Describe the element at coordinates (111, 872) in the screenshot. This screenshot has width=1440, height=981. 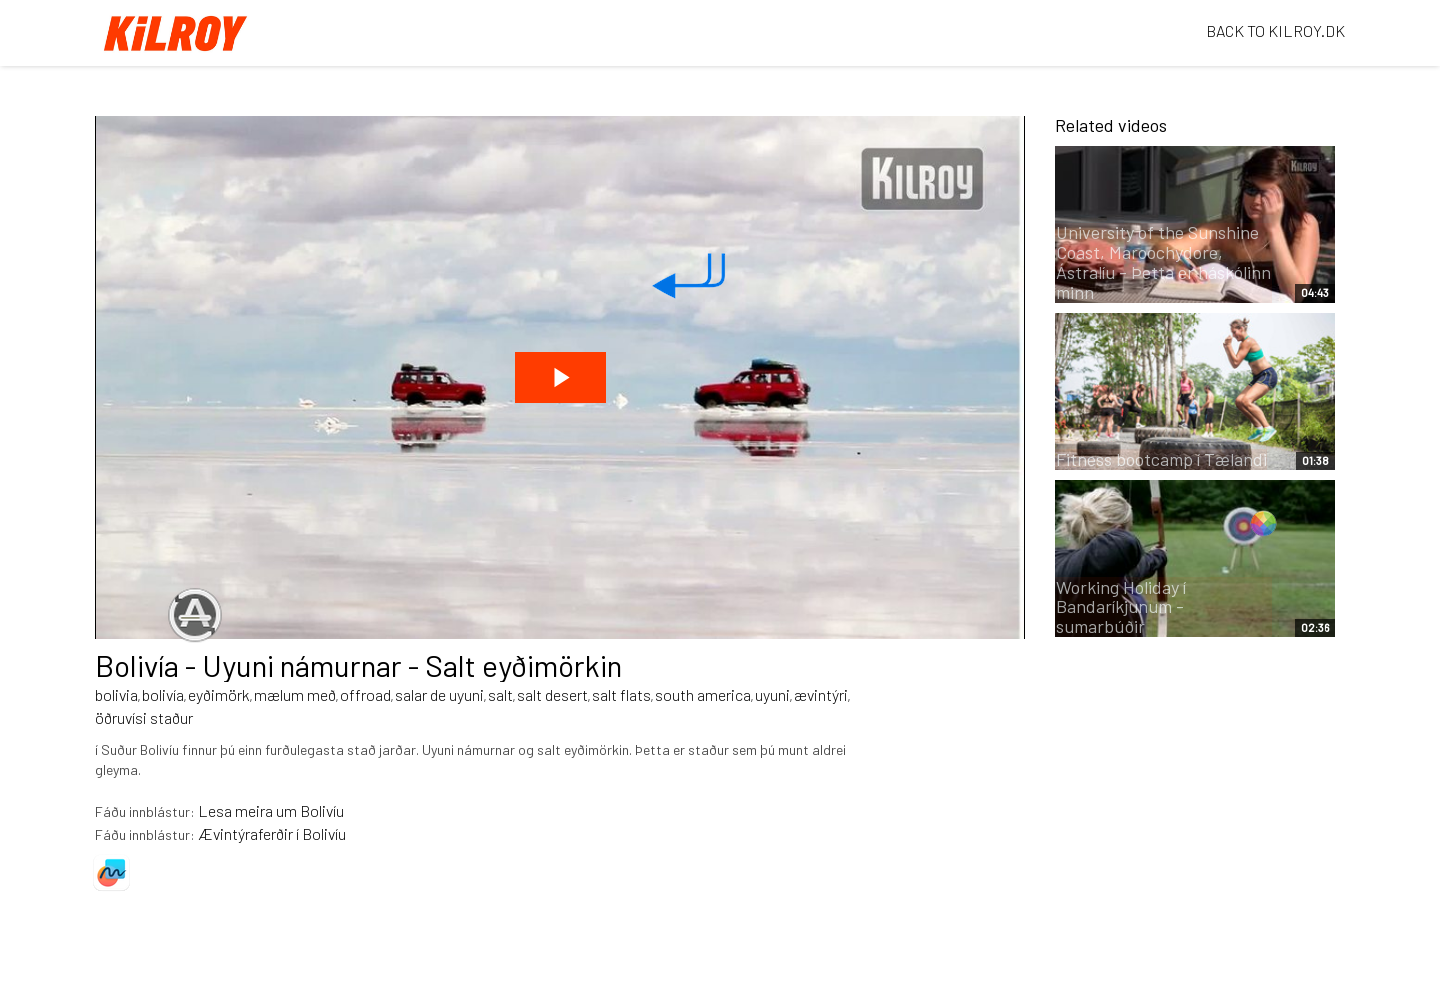
I see `open Apple Freeform app` at that location.